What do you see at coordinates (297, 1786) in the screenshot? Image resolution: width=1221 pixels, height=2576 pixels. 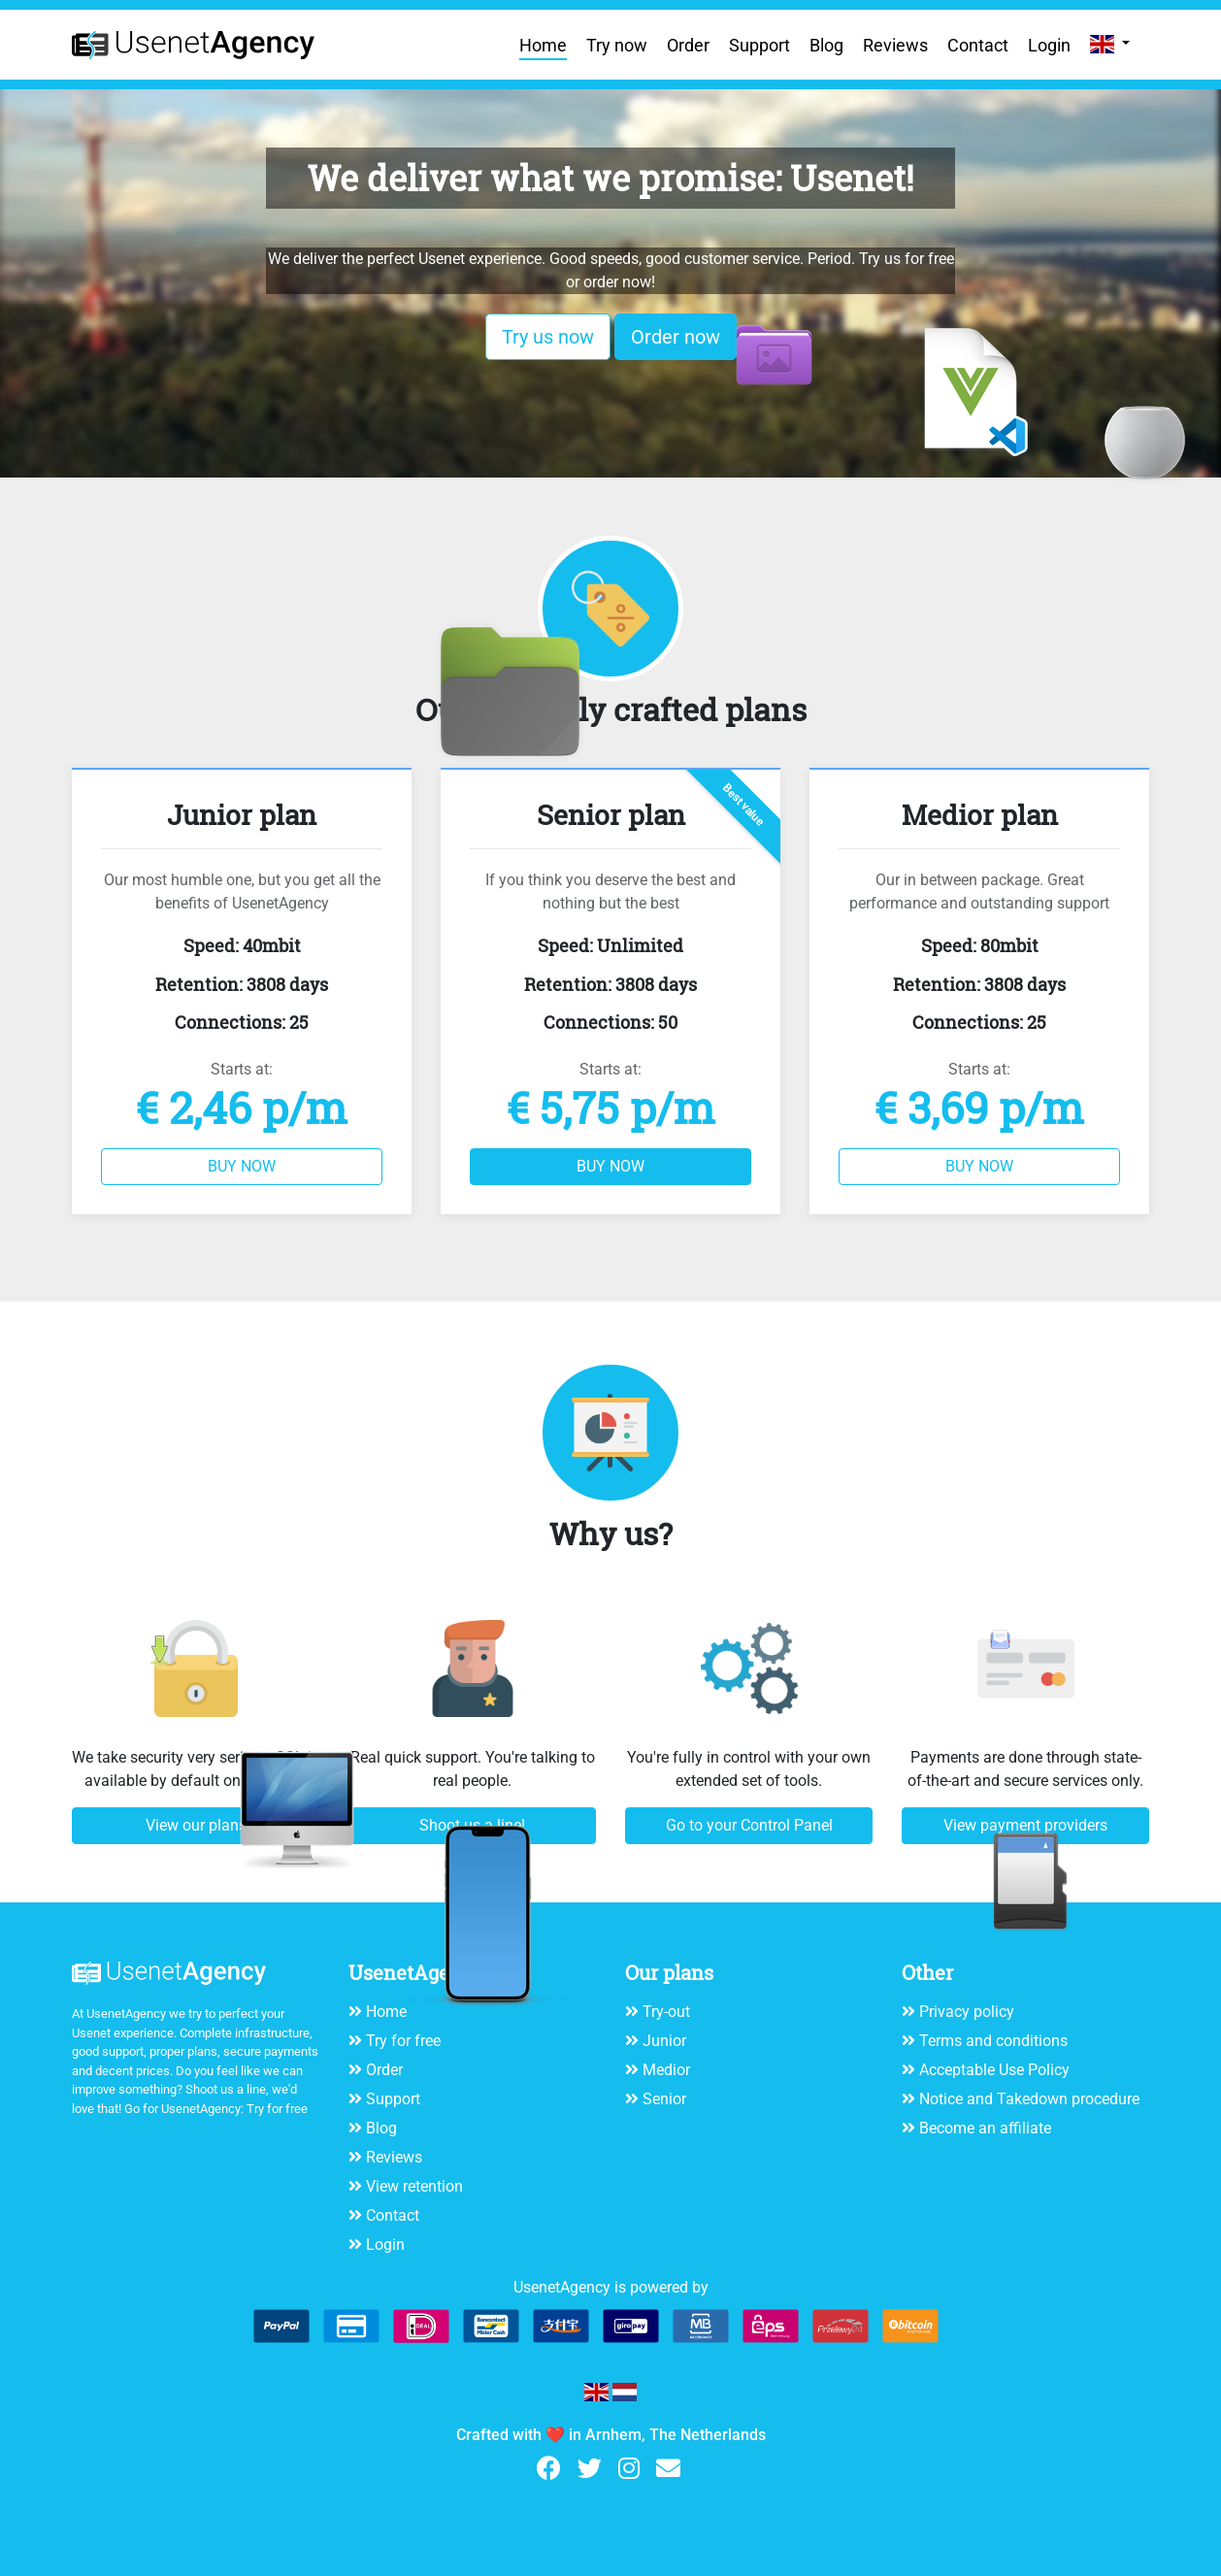 I see `represents an iMac desktop computer` at bounding box center [297, 1786].